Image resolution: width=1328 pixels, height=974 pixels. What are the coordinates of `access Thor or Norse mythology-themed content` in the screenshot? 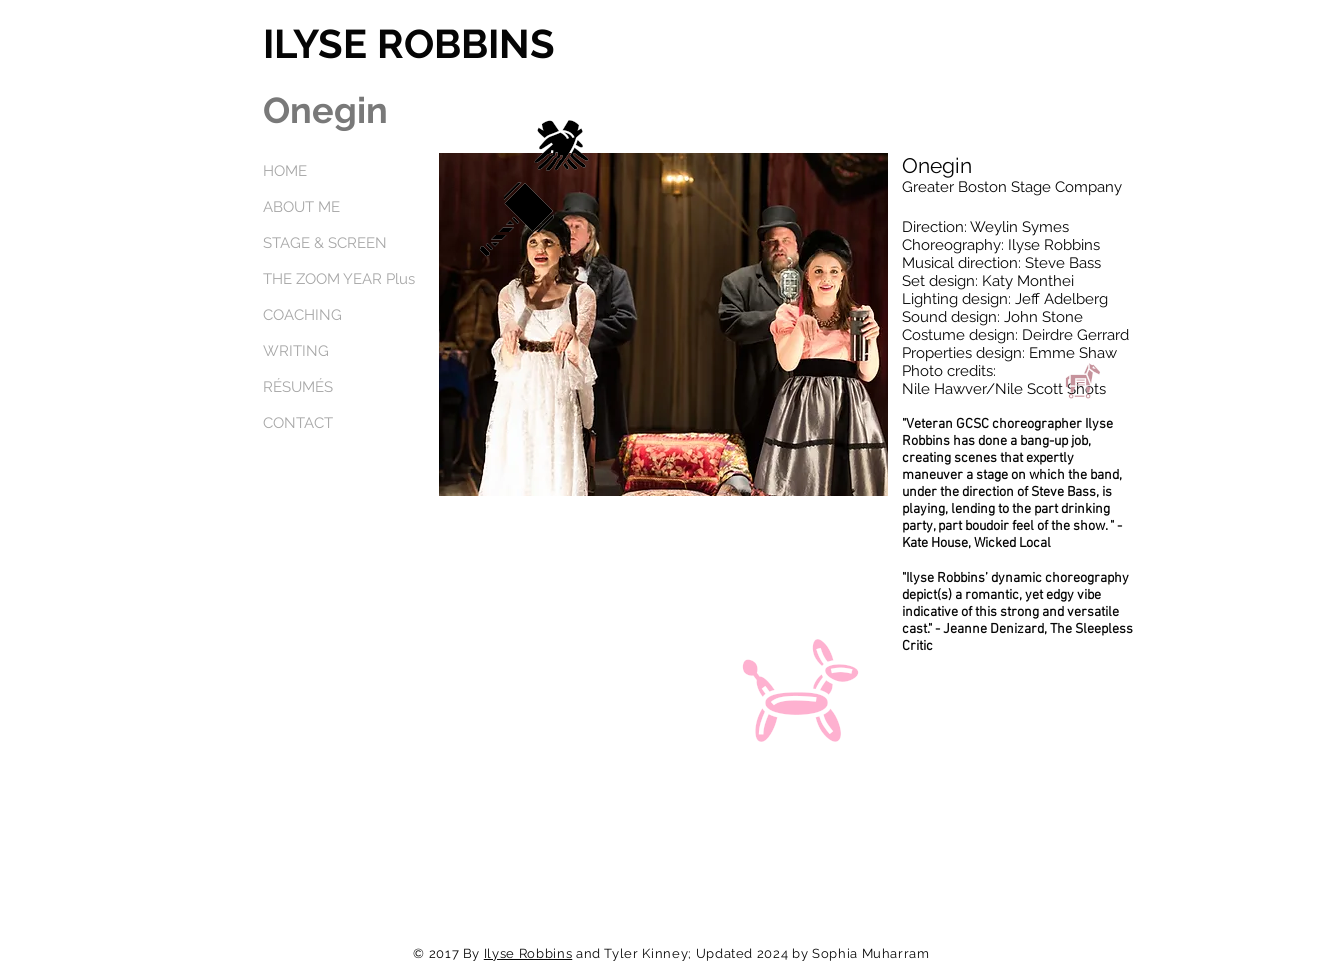 It's located at (516, 219).